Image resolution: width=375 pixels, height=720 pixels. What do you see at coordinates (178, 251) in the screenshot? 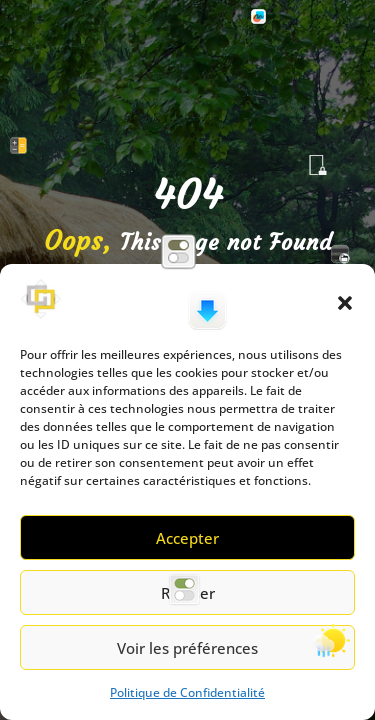
I see `open gnome tweaks settings` at bounding box center [178, 251].